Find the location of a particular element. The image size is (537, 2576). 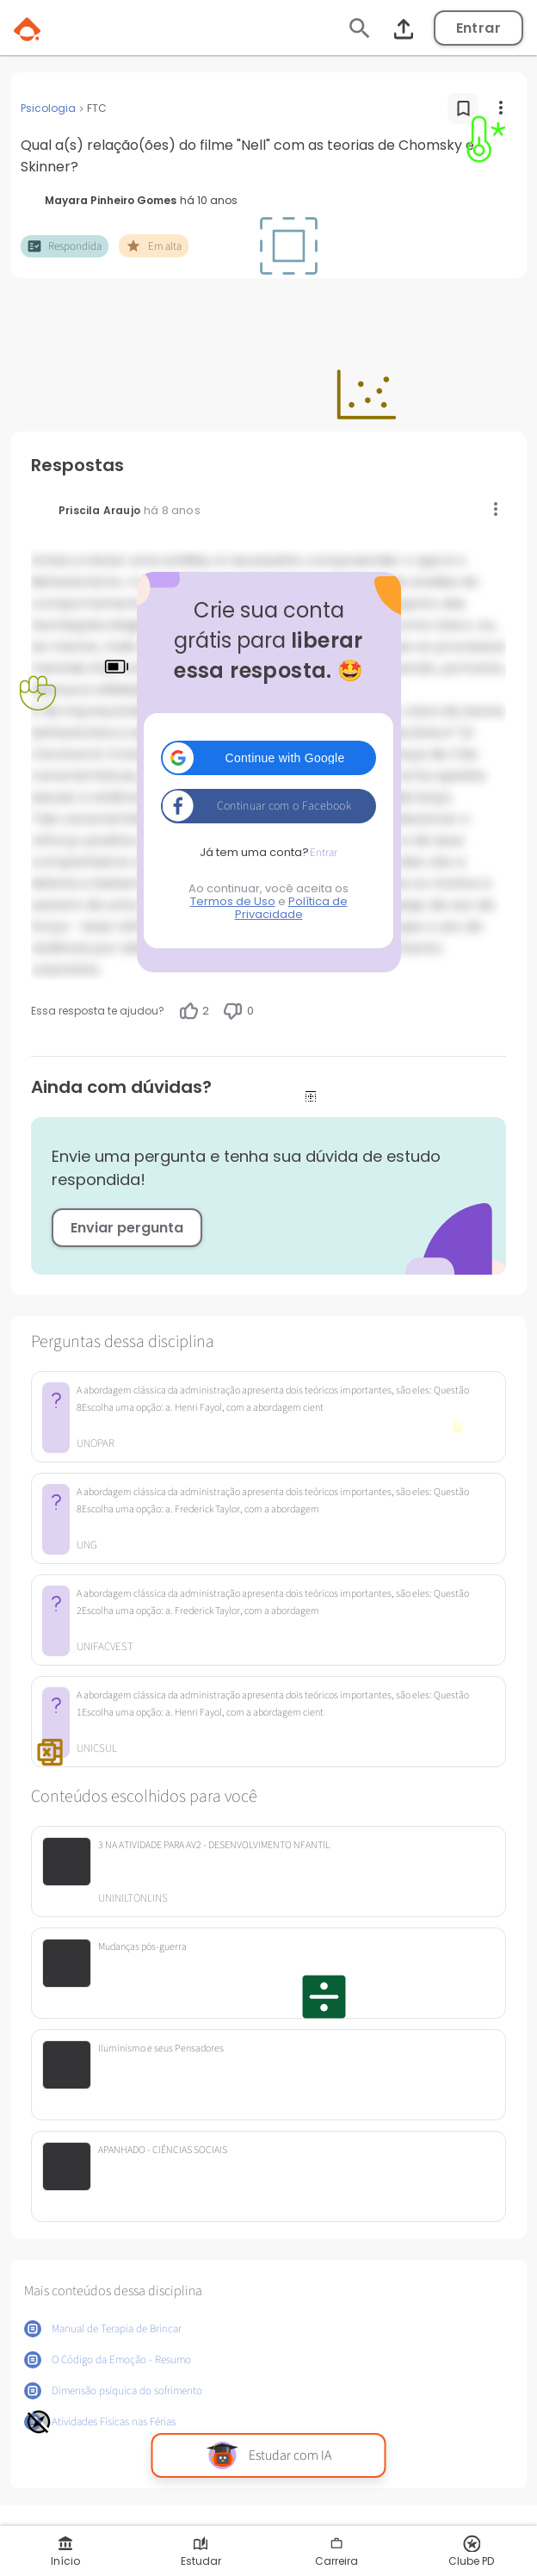

indicates low temperature or cold conditions is located at coordinates (480, 139).